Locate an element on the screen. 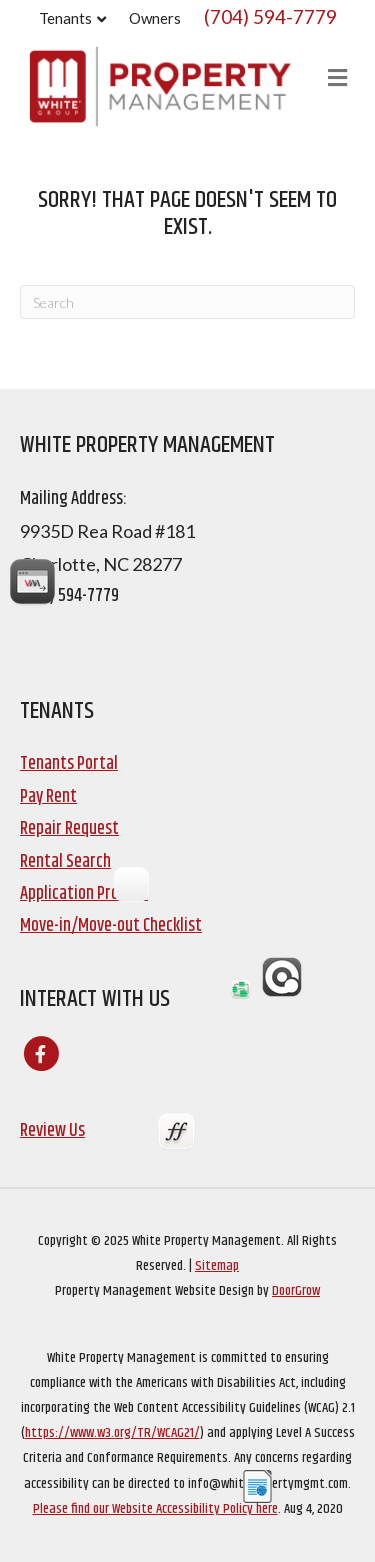  open giada audio sequencer application is located at coordinates (282, 977).